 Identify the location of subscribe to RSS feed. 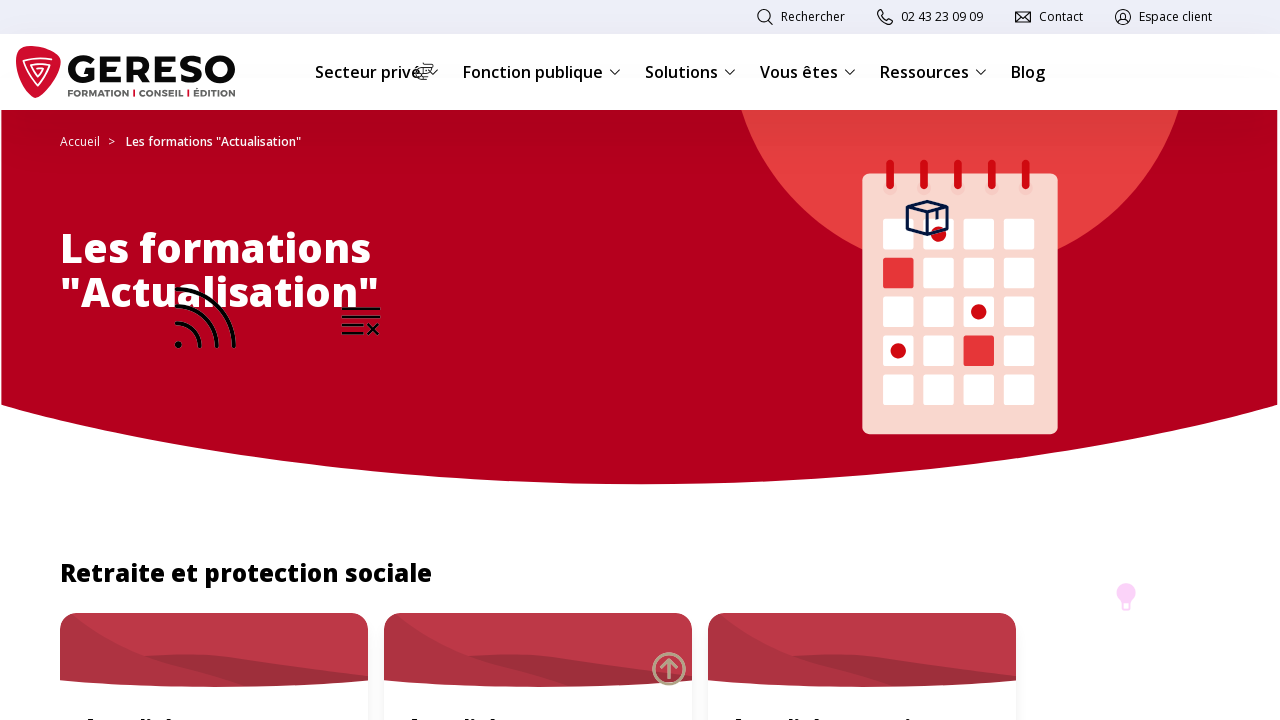
(202, 320).